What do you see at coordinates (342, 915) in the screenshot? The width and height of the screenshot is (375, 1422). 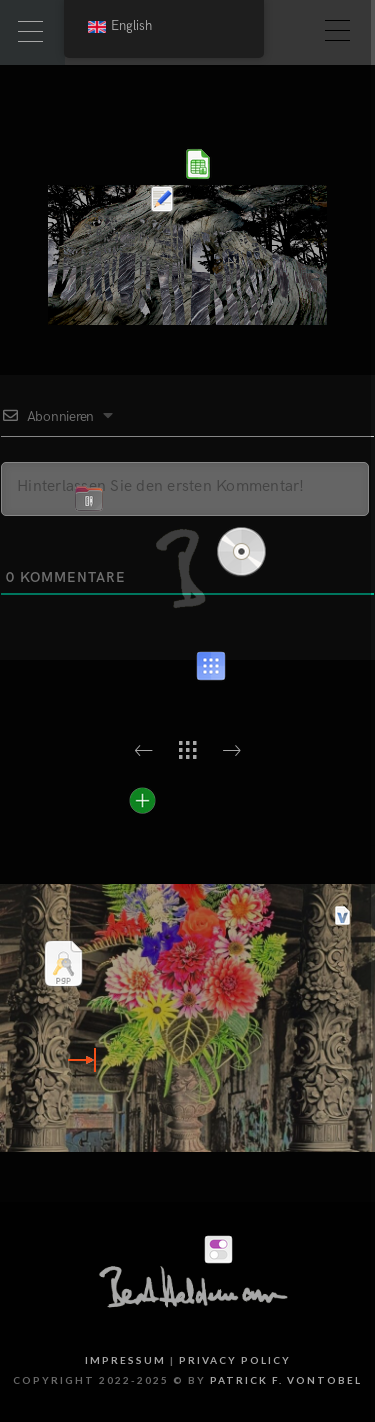 I see `a v programming language source file` at bounding box center [342, 915].